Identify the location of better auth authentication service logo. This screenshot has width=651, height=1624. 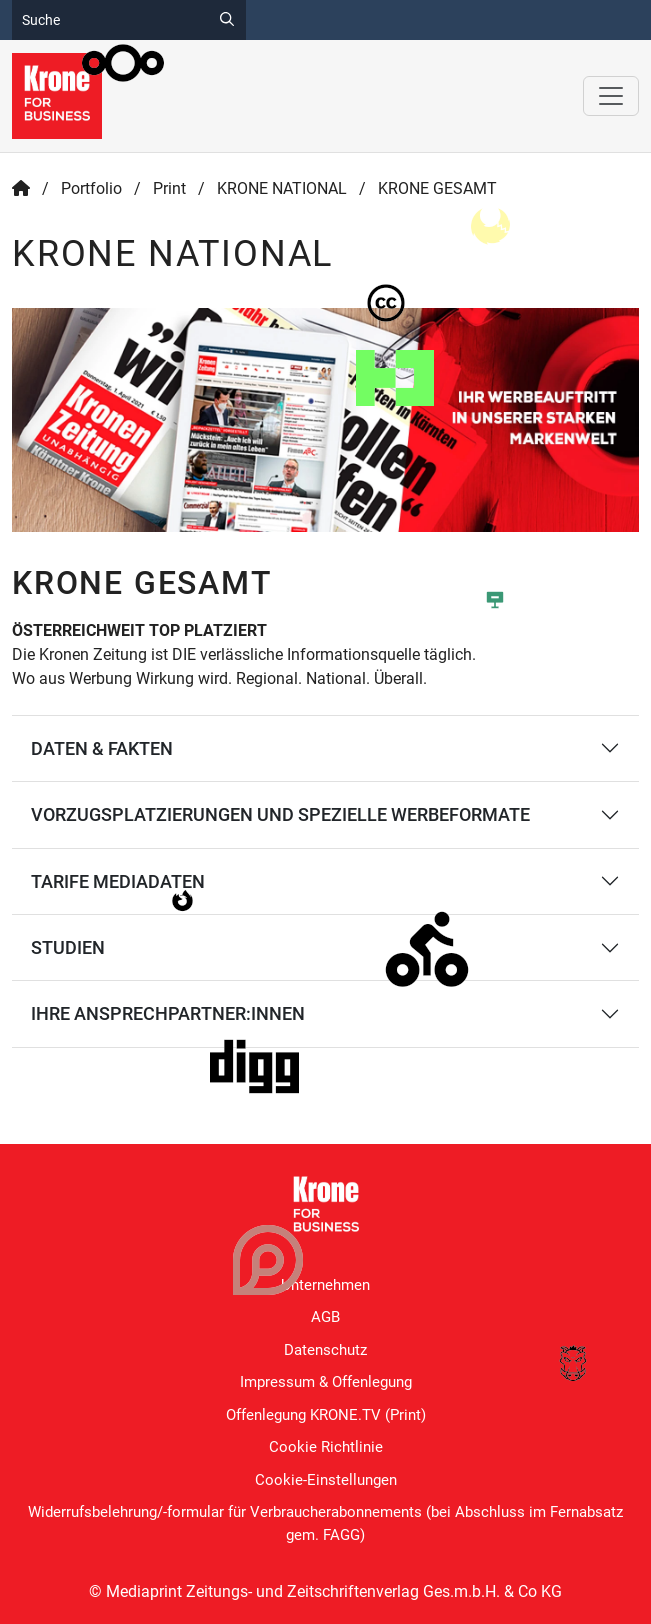
(395, 378).